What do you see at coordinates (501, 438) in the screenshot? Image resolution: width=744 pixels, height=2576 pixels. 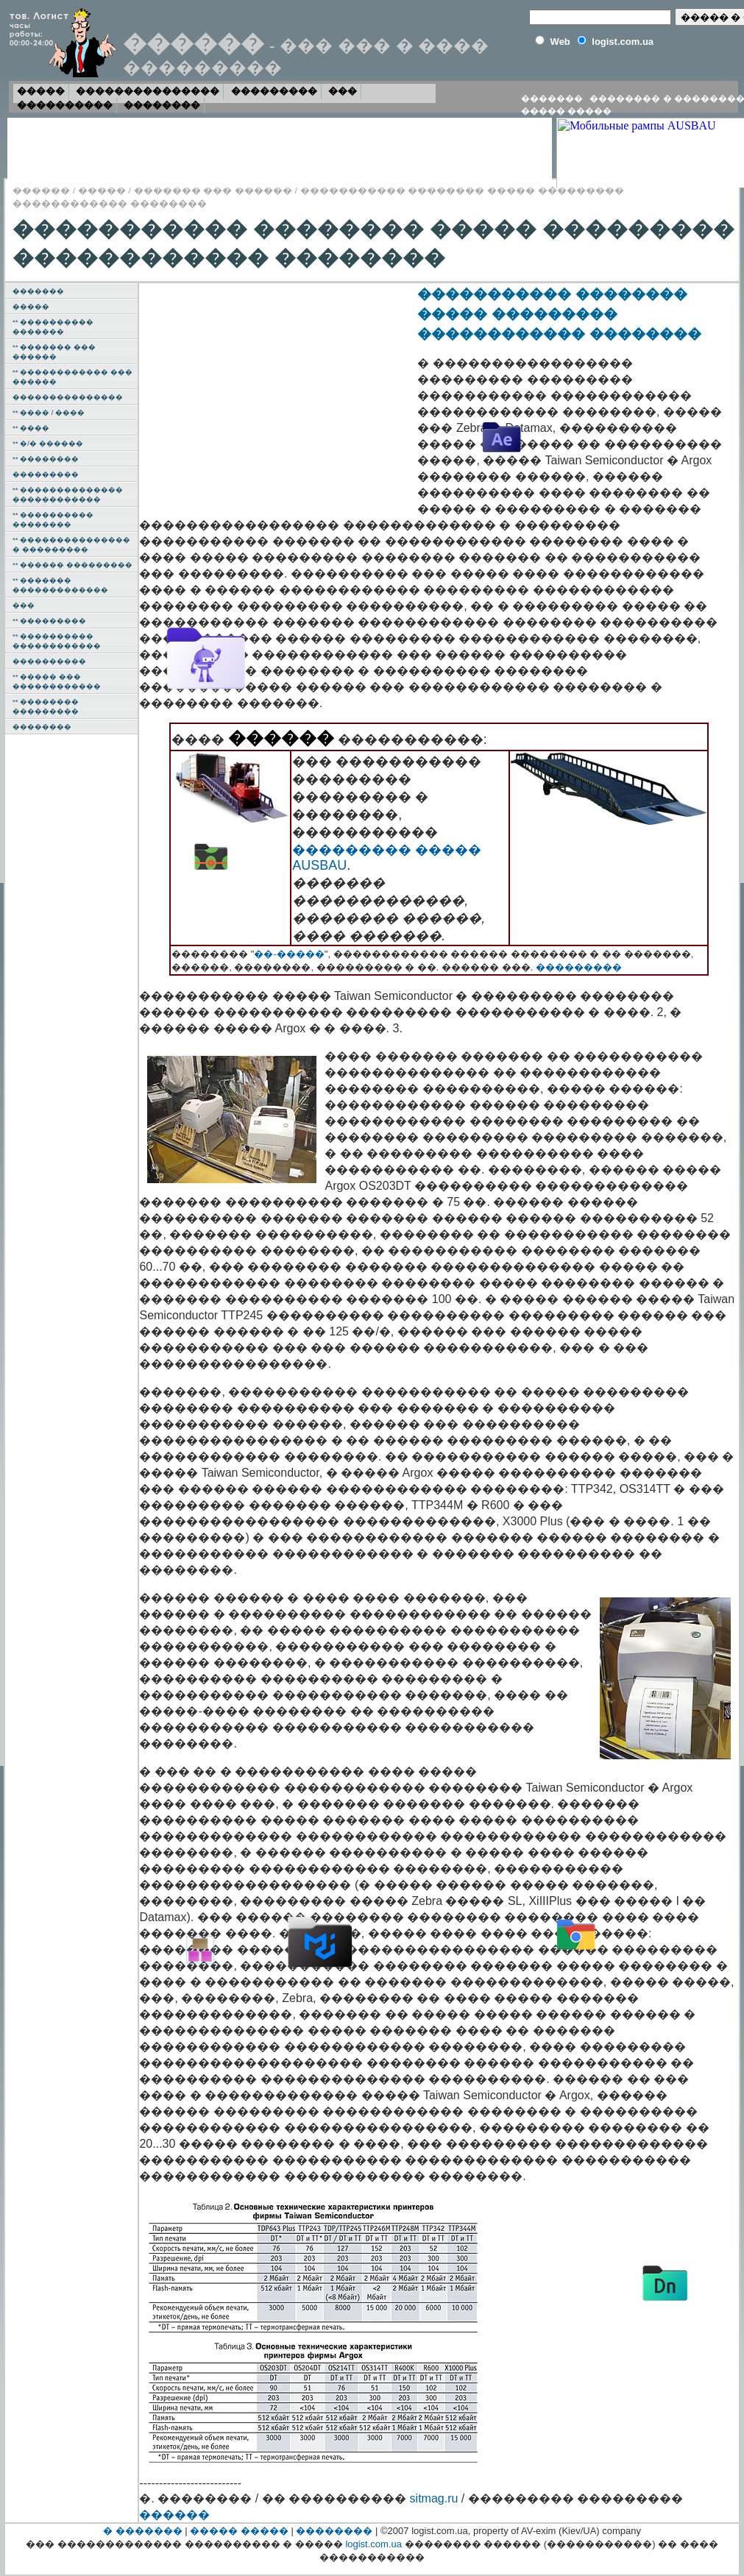 I see `folder containing Adobe After Effects project files` at bounding box center [501, 438].